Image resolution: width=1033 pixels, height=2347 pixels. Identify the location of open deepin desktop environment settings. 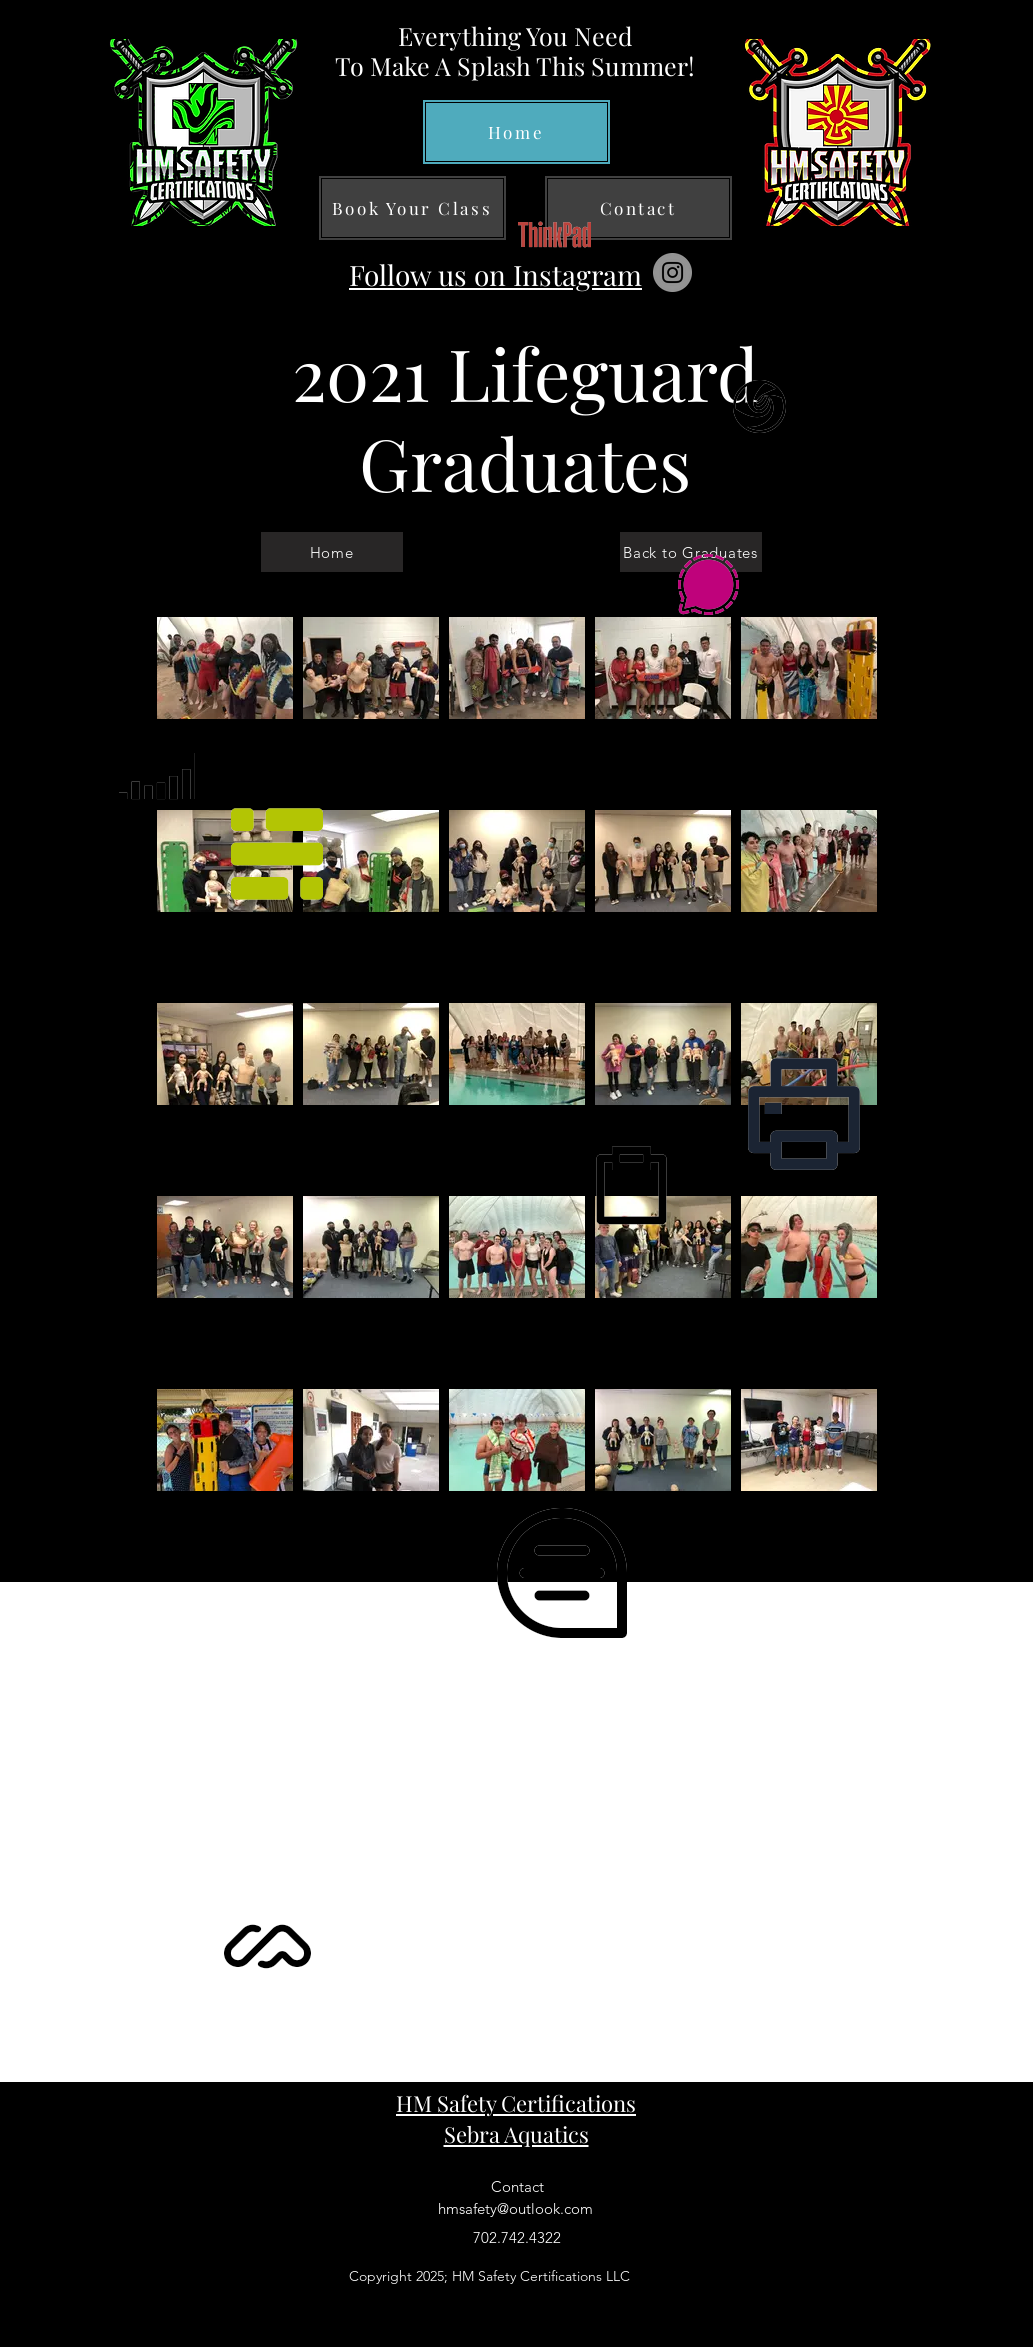
(759, 406).